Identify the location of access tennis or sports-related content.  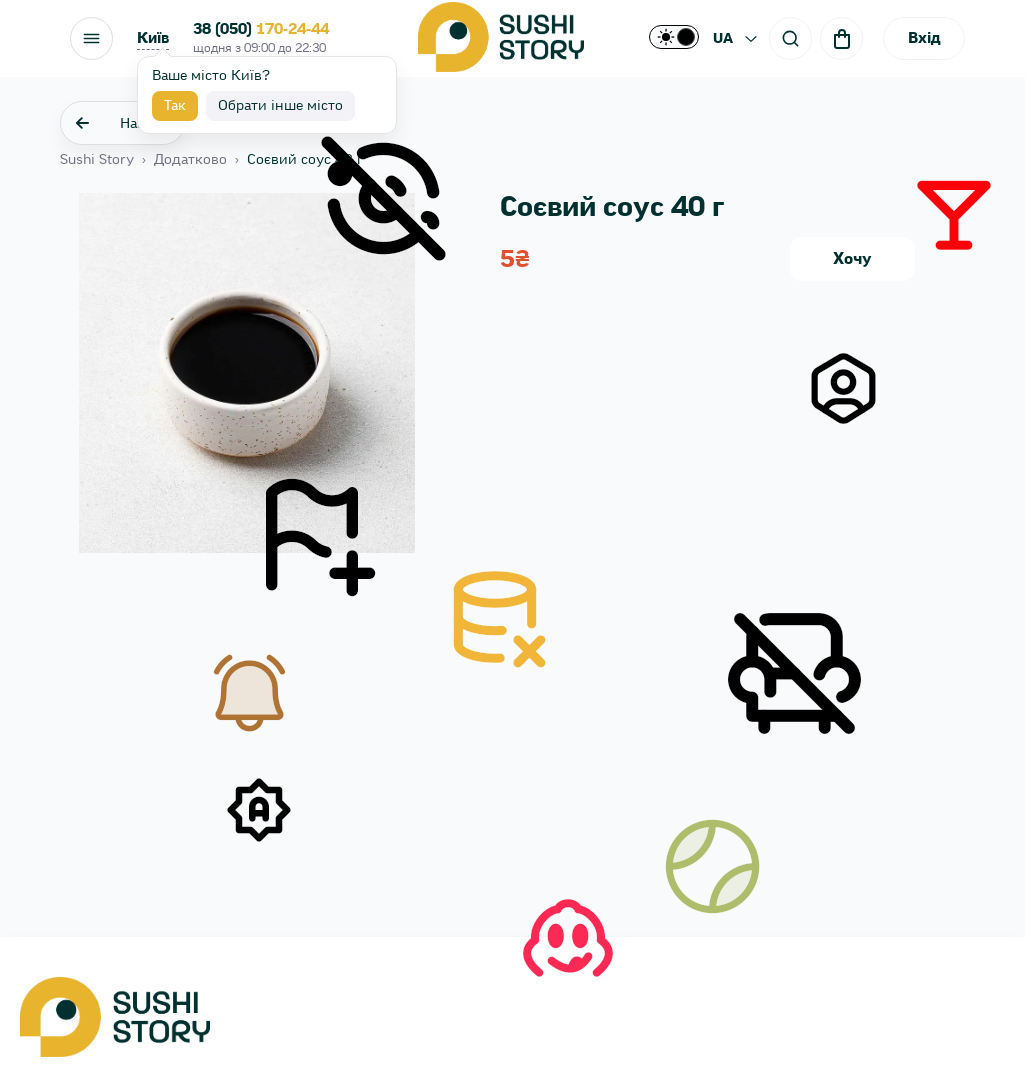
(712, 866).